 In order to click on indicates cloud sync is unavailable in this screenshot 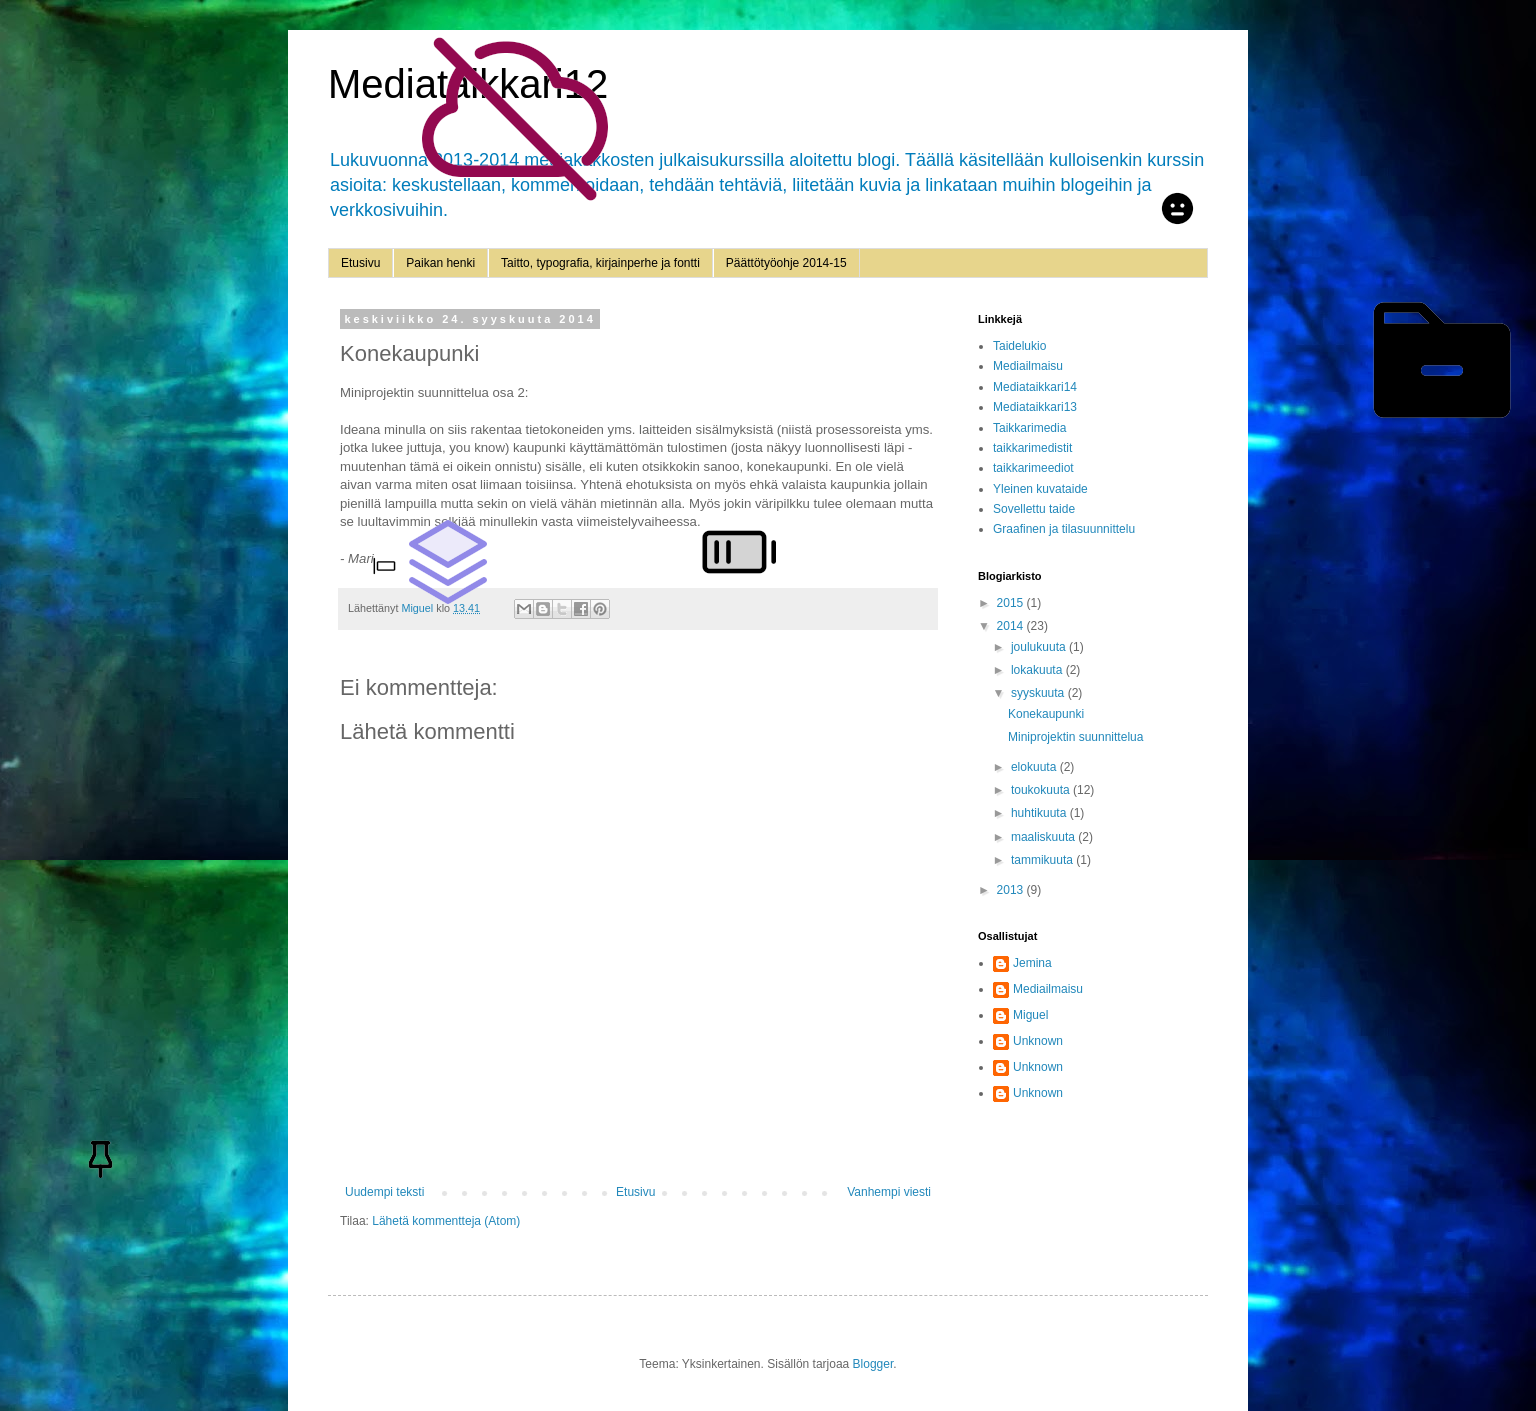, I will do `click(515, 115)`.